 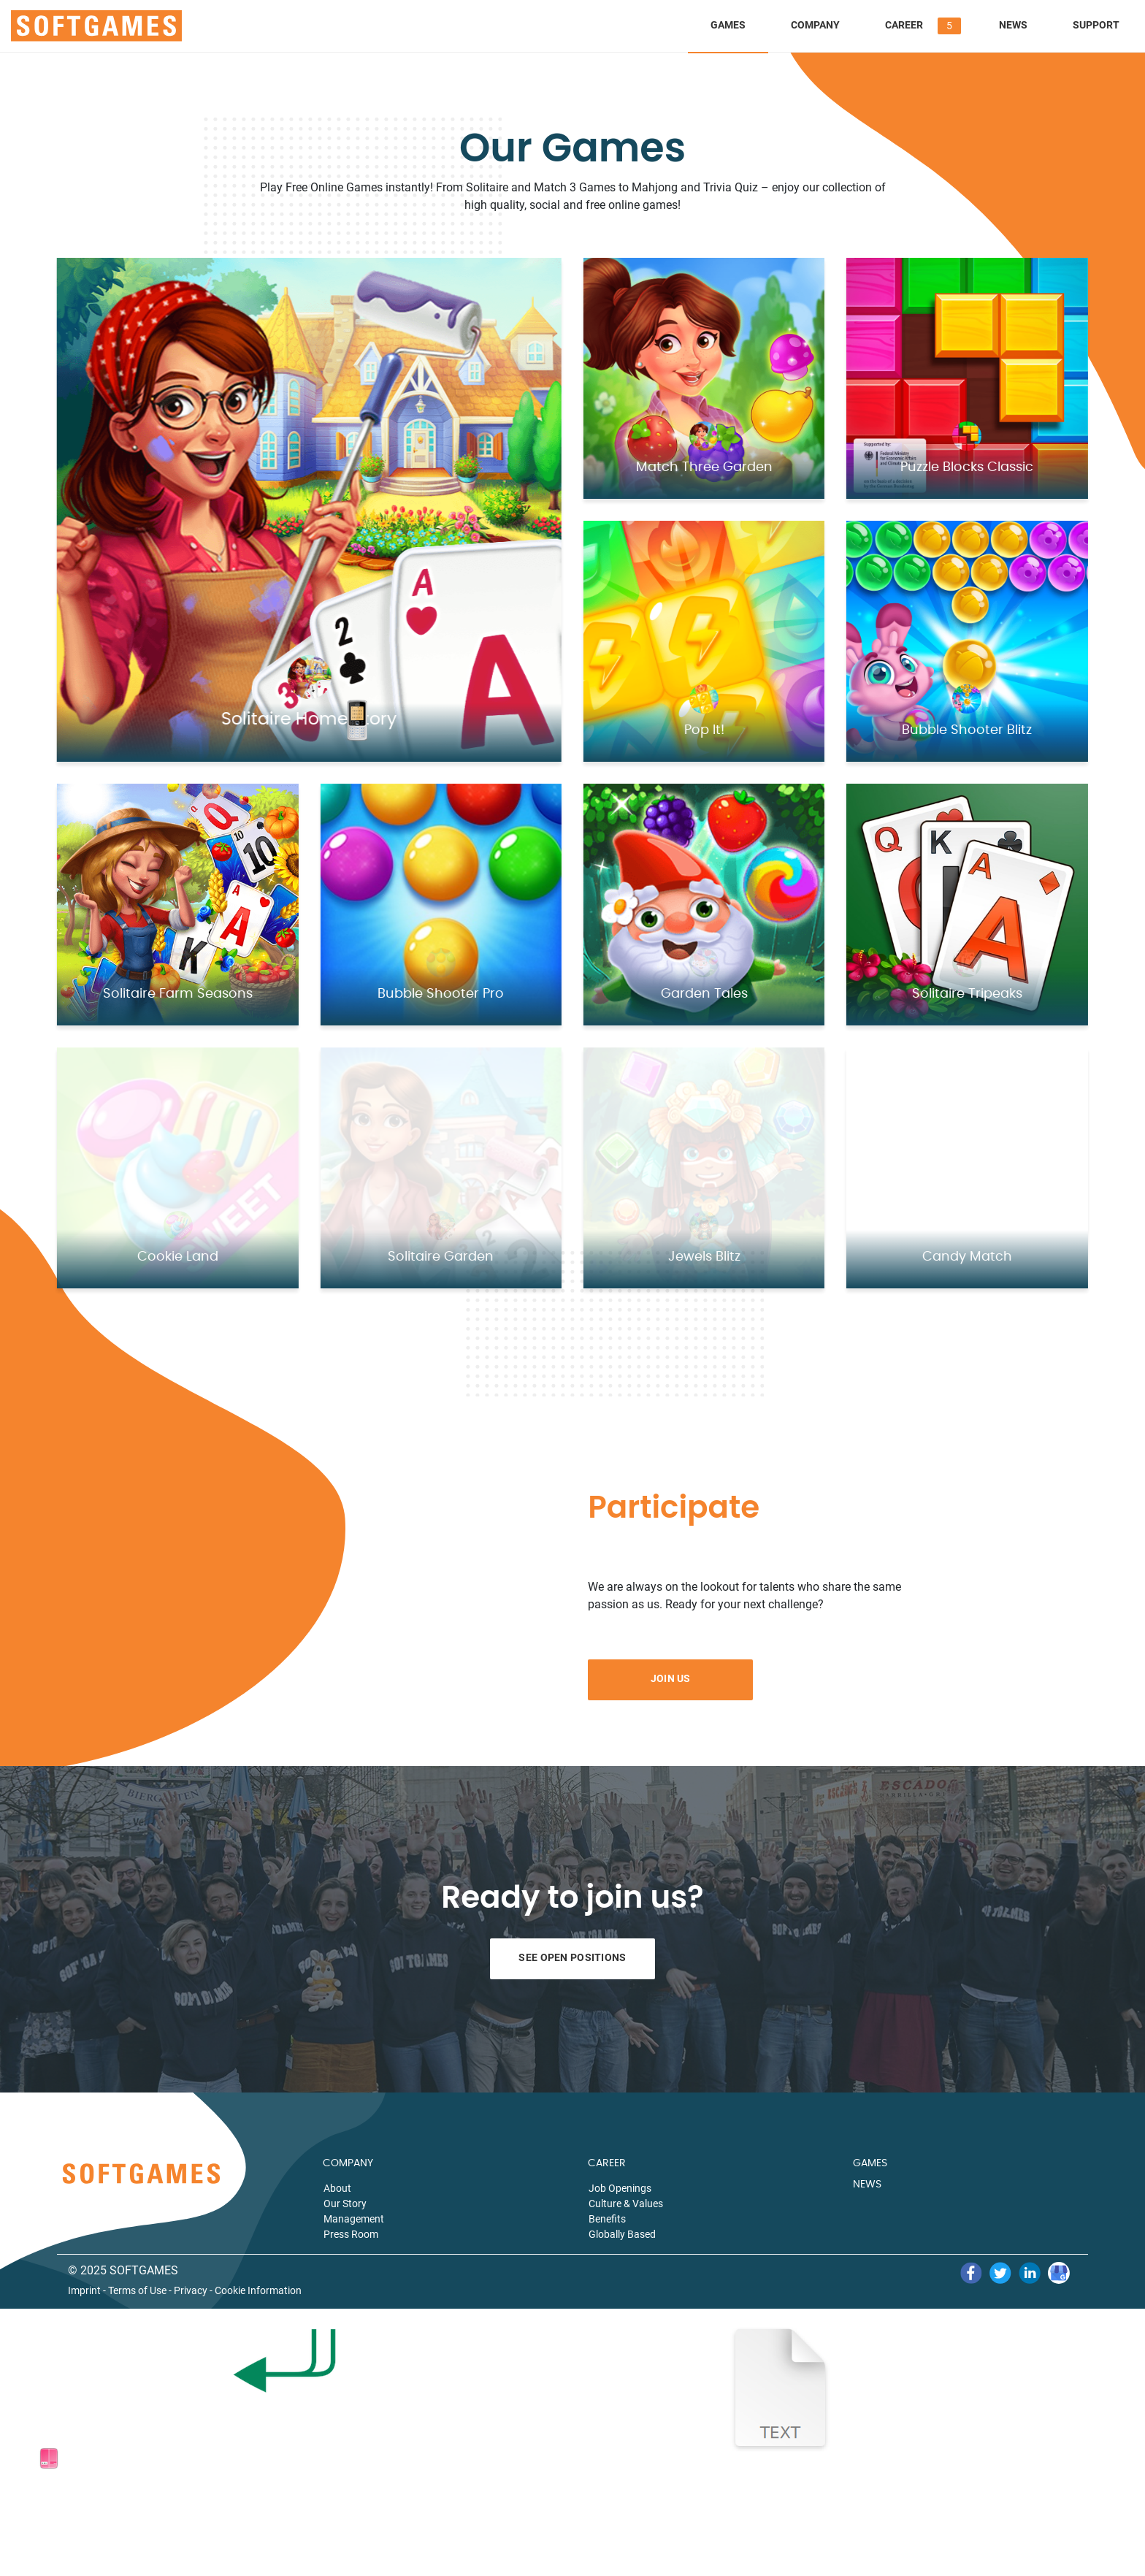 What do you see at coordinates (358, 721) in the screenshot?
I see `access phone or calling features` at bounding box center [358, 721].